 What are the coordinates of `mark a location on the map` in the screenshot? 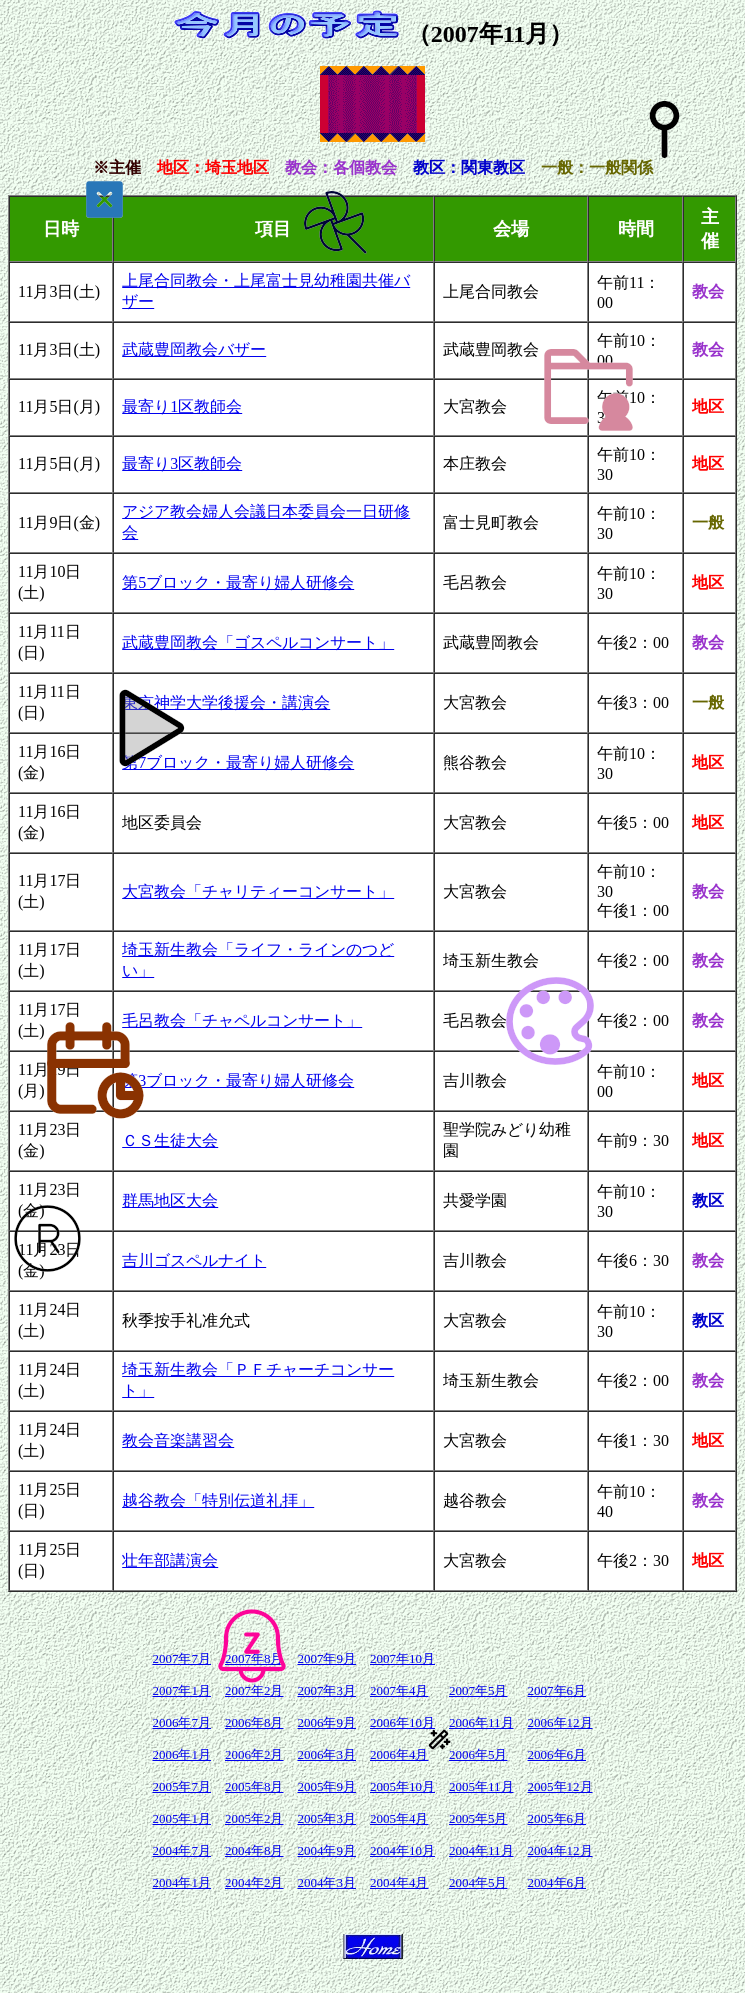 It's located at (664, 129).